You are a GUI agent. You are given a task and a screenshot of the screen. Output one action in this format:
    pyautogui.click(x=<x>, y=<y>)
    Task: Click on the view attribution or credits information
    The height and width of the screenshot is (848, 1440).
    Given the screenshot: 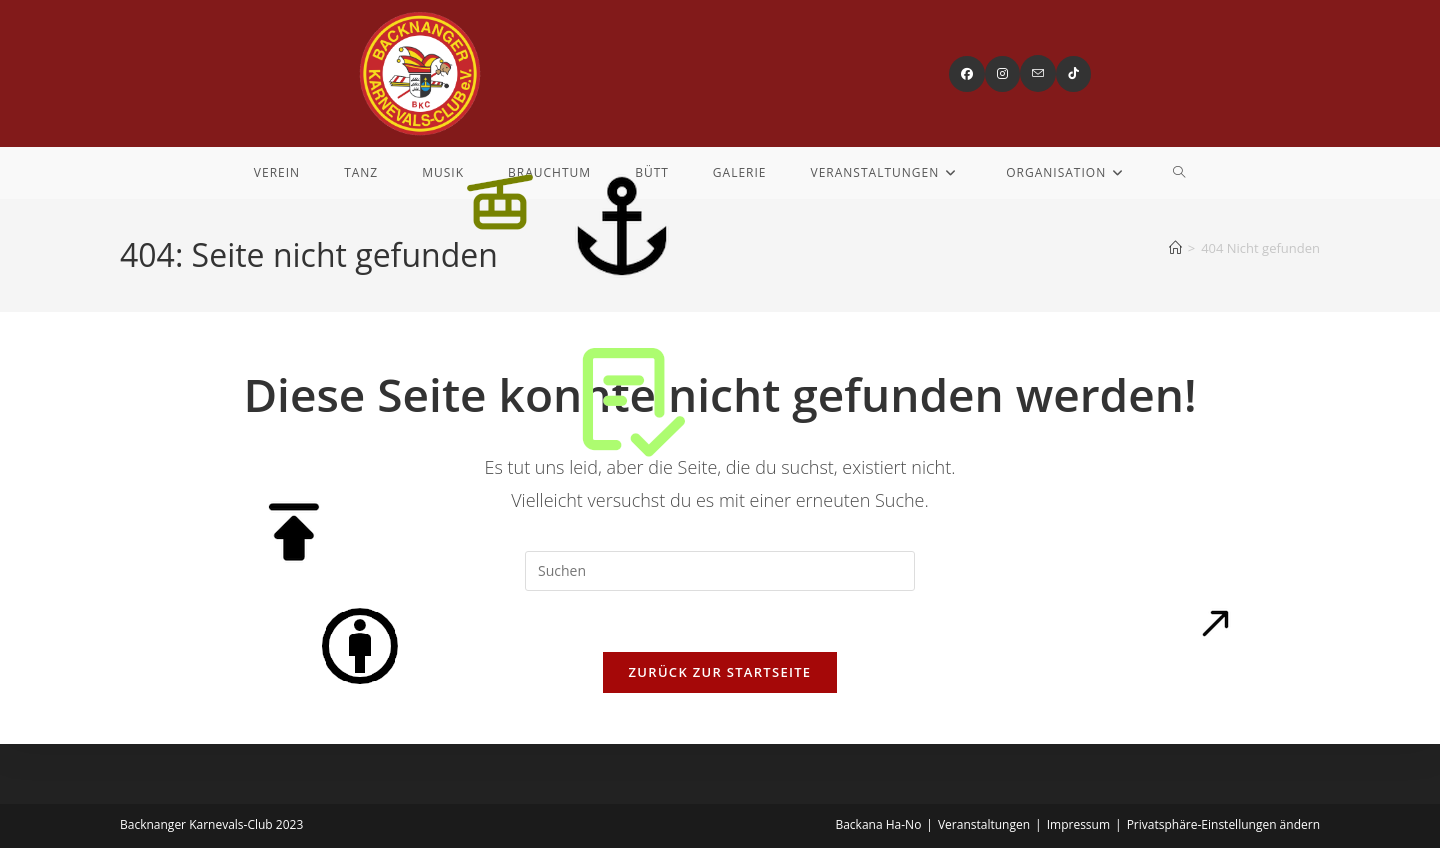 What is the action you would take?
    pyautogui.click(x=360, y=646)
    